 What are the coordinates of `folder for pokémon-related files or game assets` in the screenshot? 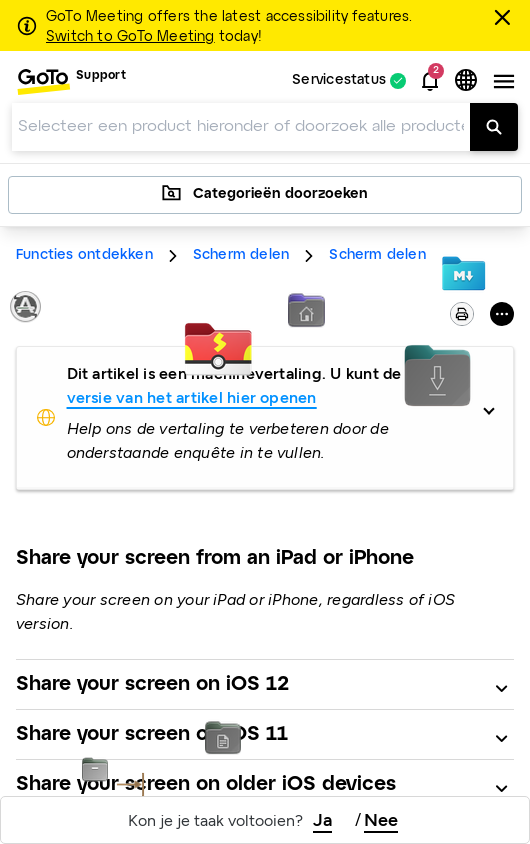 It's located at (218, 351).